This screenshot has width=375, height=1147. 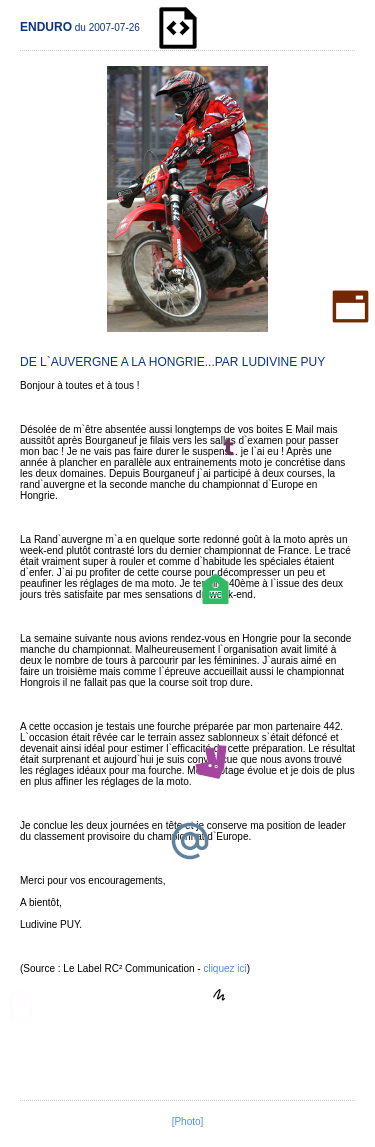 What do you see at coordinates (21, 1005) in the screenshot?
I see `enable battery saver mode` at bounding box center [21, 1005].